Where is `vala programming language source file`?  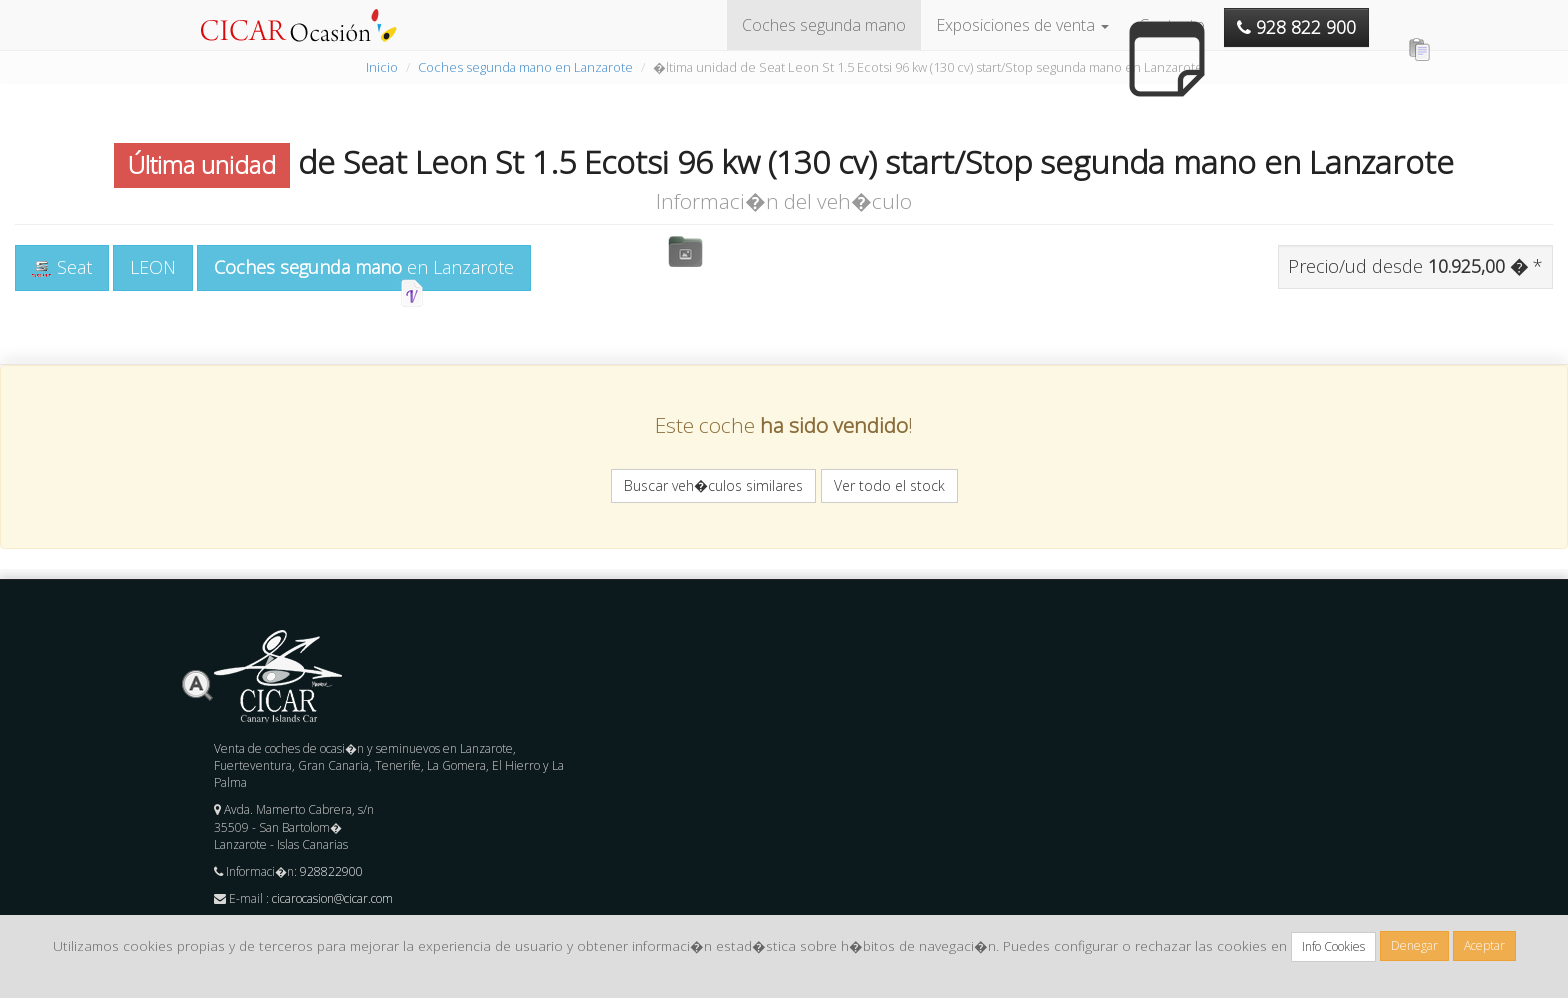
vala programming language source file is located at coordinates (412, 293).